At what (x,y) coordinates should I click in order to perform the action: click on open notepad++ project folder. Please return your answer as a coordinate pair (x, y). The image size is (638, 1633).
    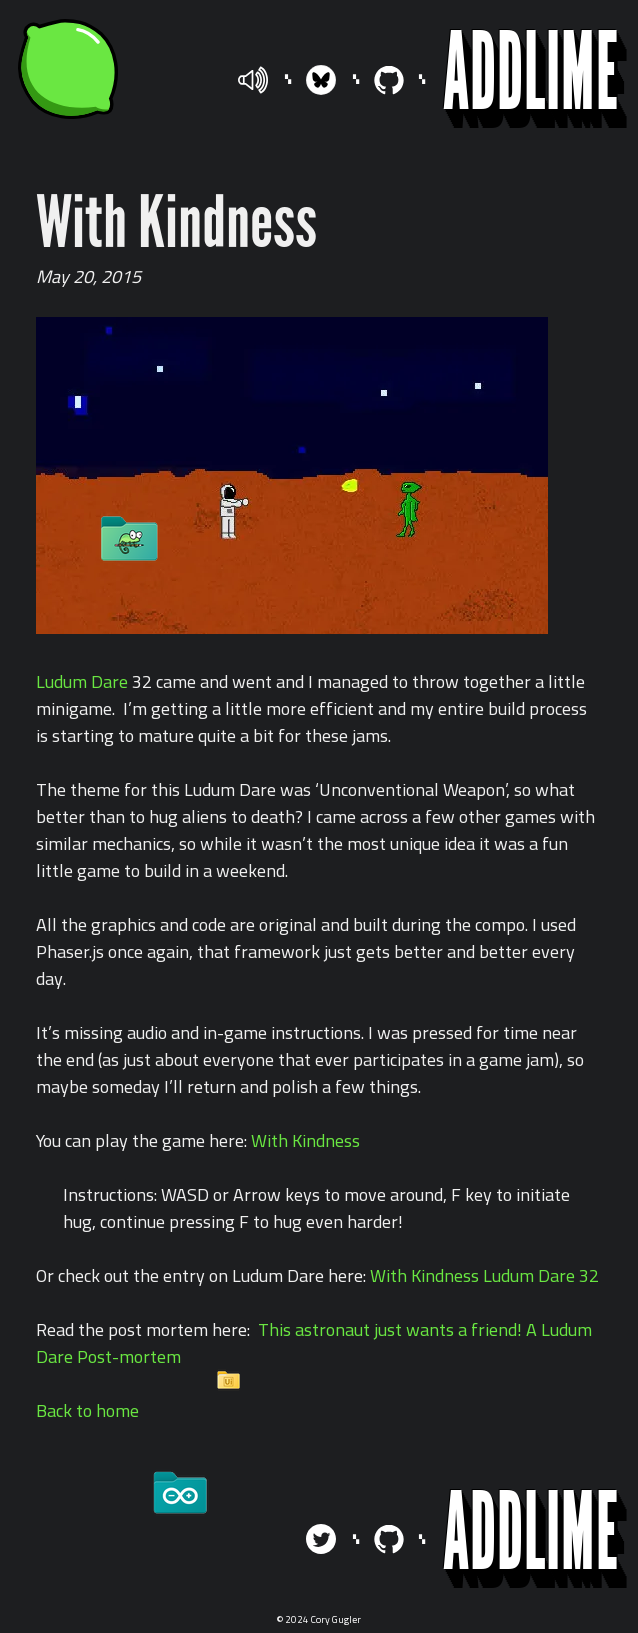
    Looking at the image, I should click on (129, 540).